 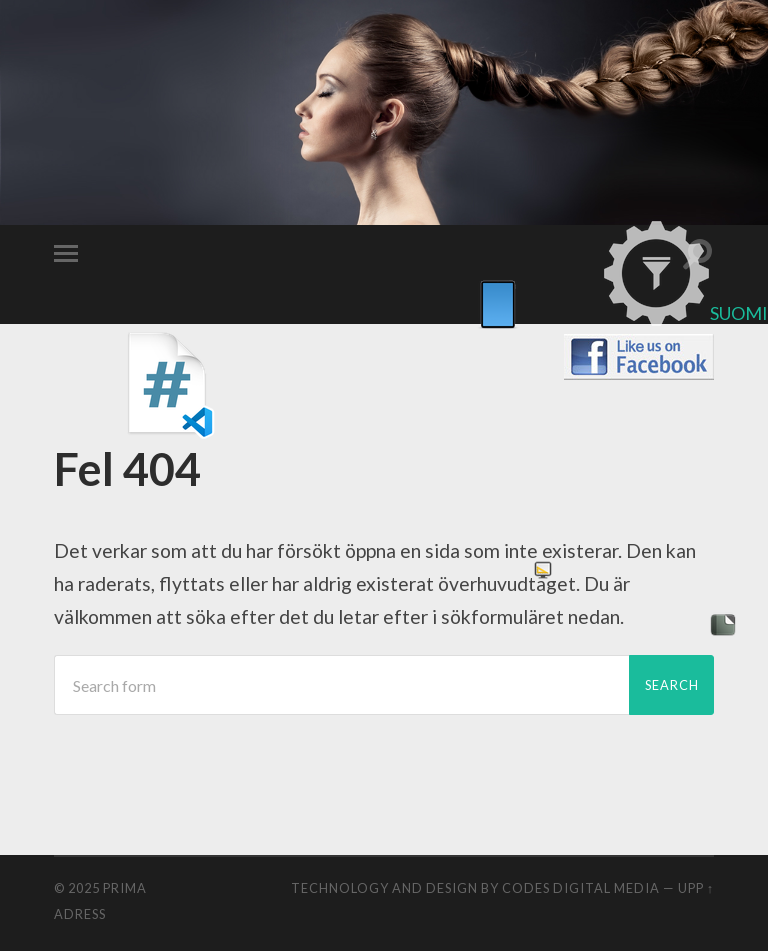 What do you see at coordinates (543, 570) in the screenshot?
I see `access display settings` at bounding box center [543, 570].